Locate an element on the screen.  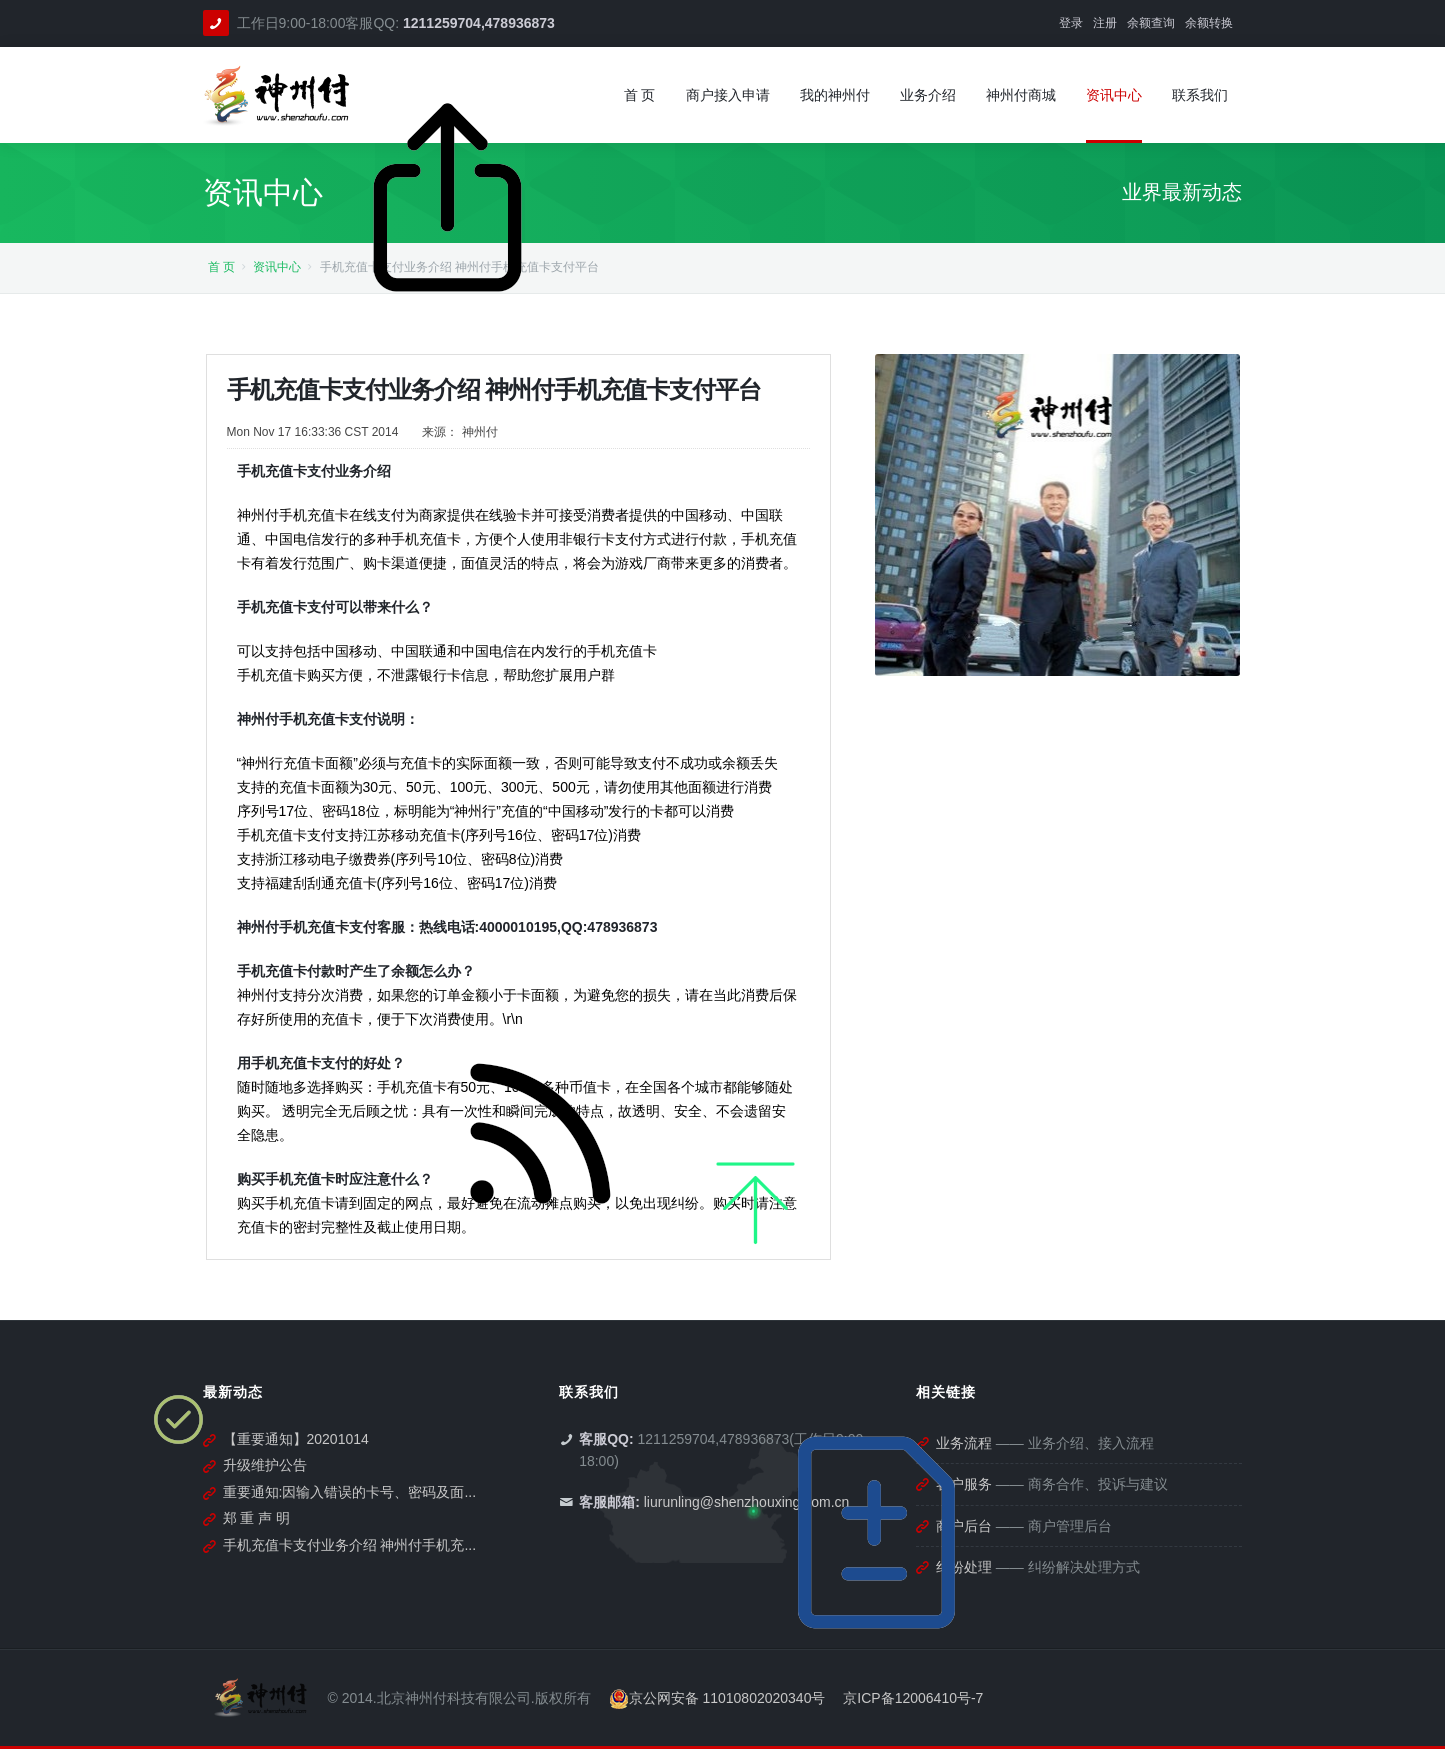
subscribe to RSS feed is located at coordinates (540, 1133).